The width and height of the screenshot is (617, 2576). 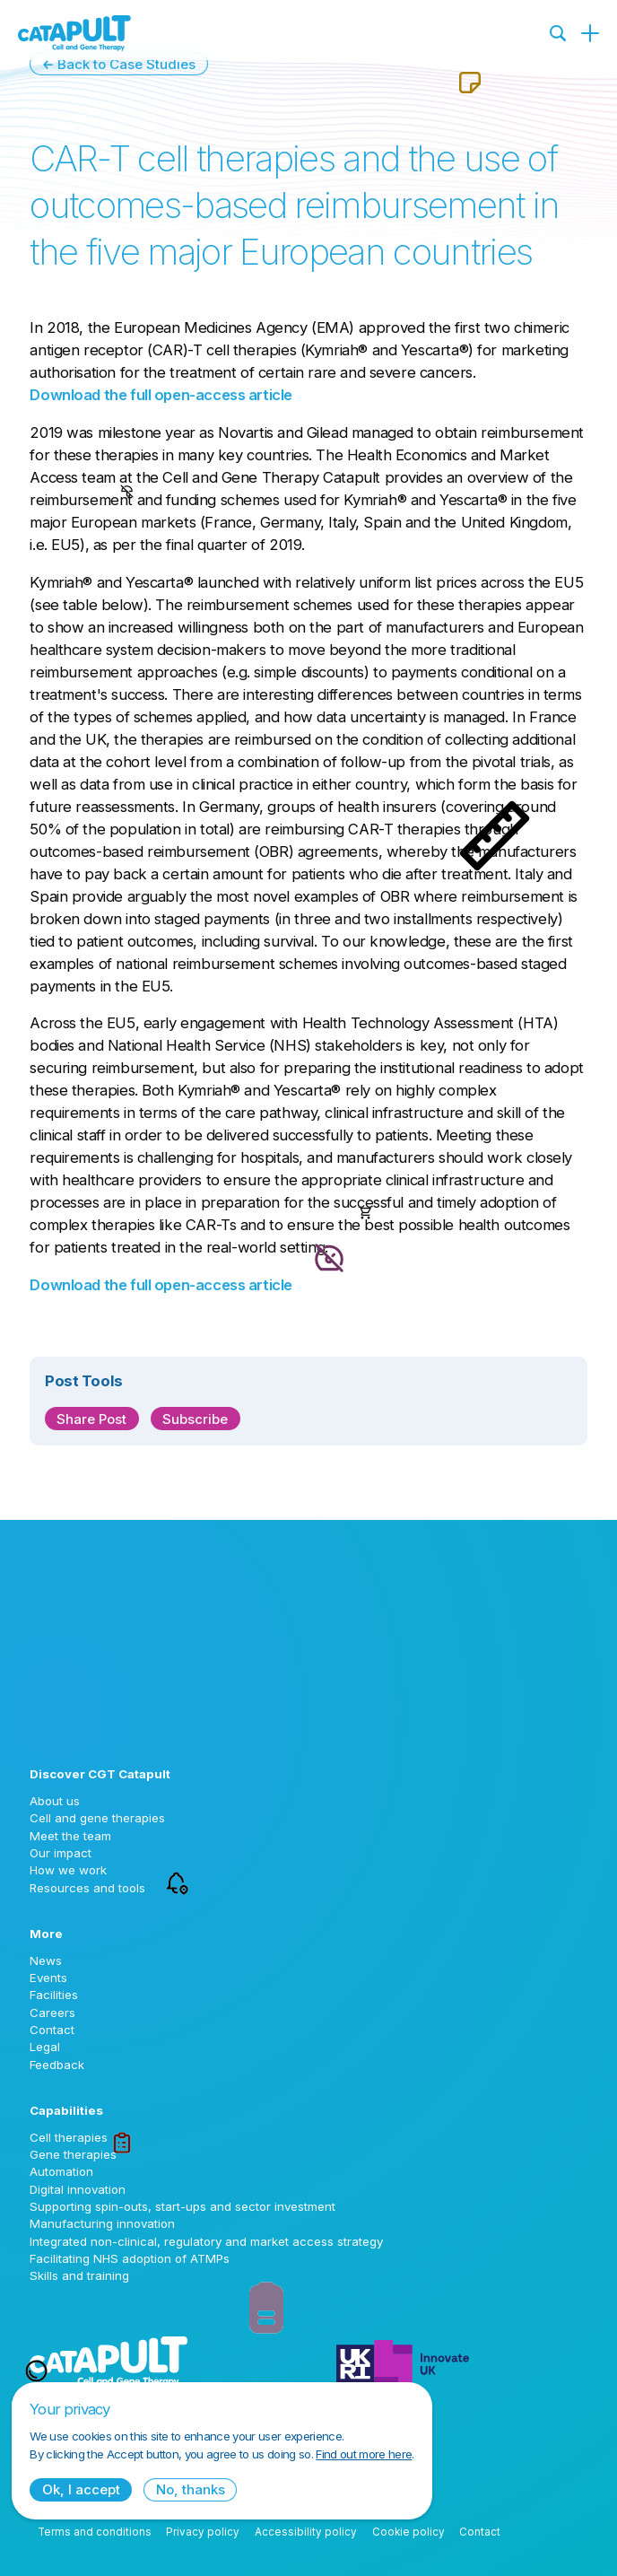 What do you see at coordinates (494, 835) in the screenshot?
I see `access measurement tools` at bounding box center [494, 835].